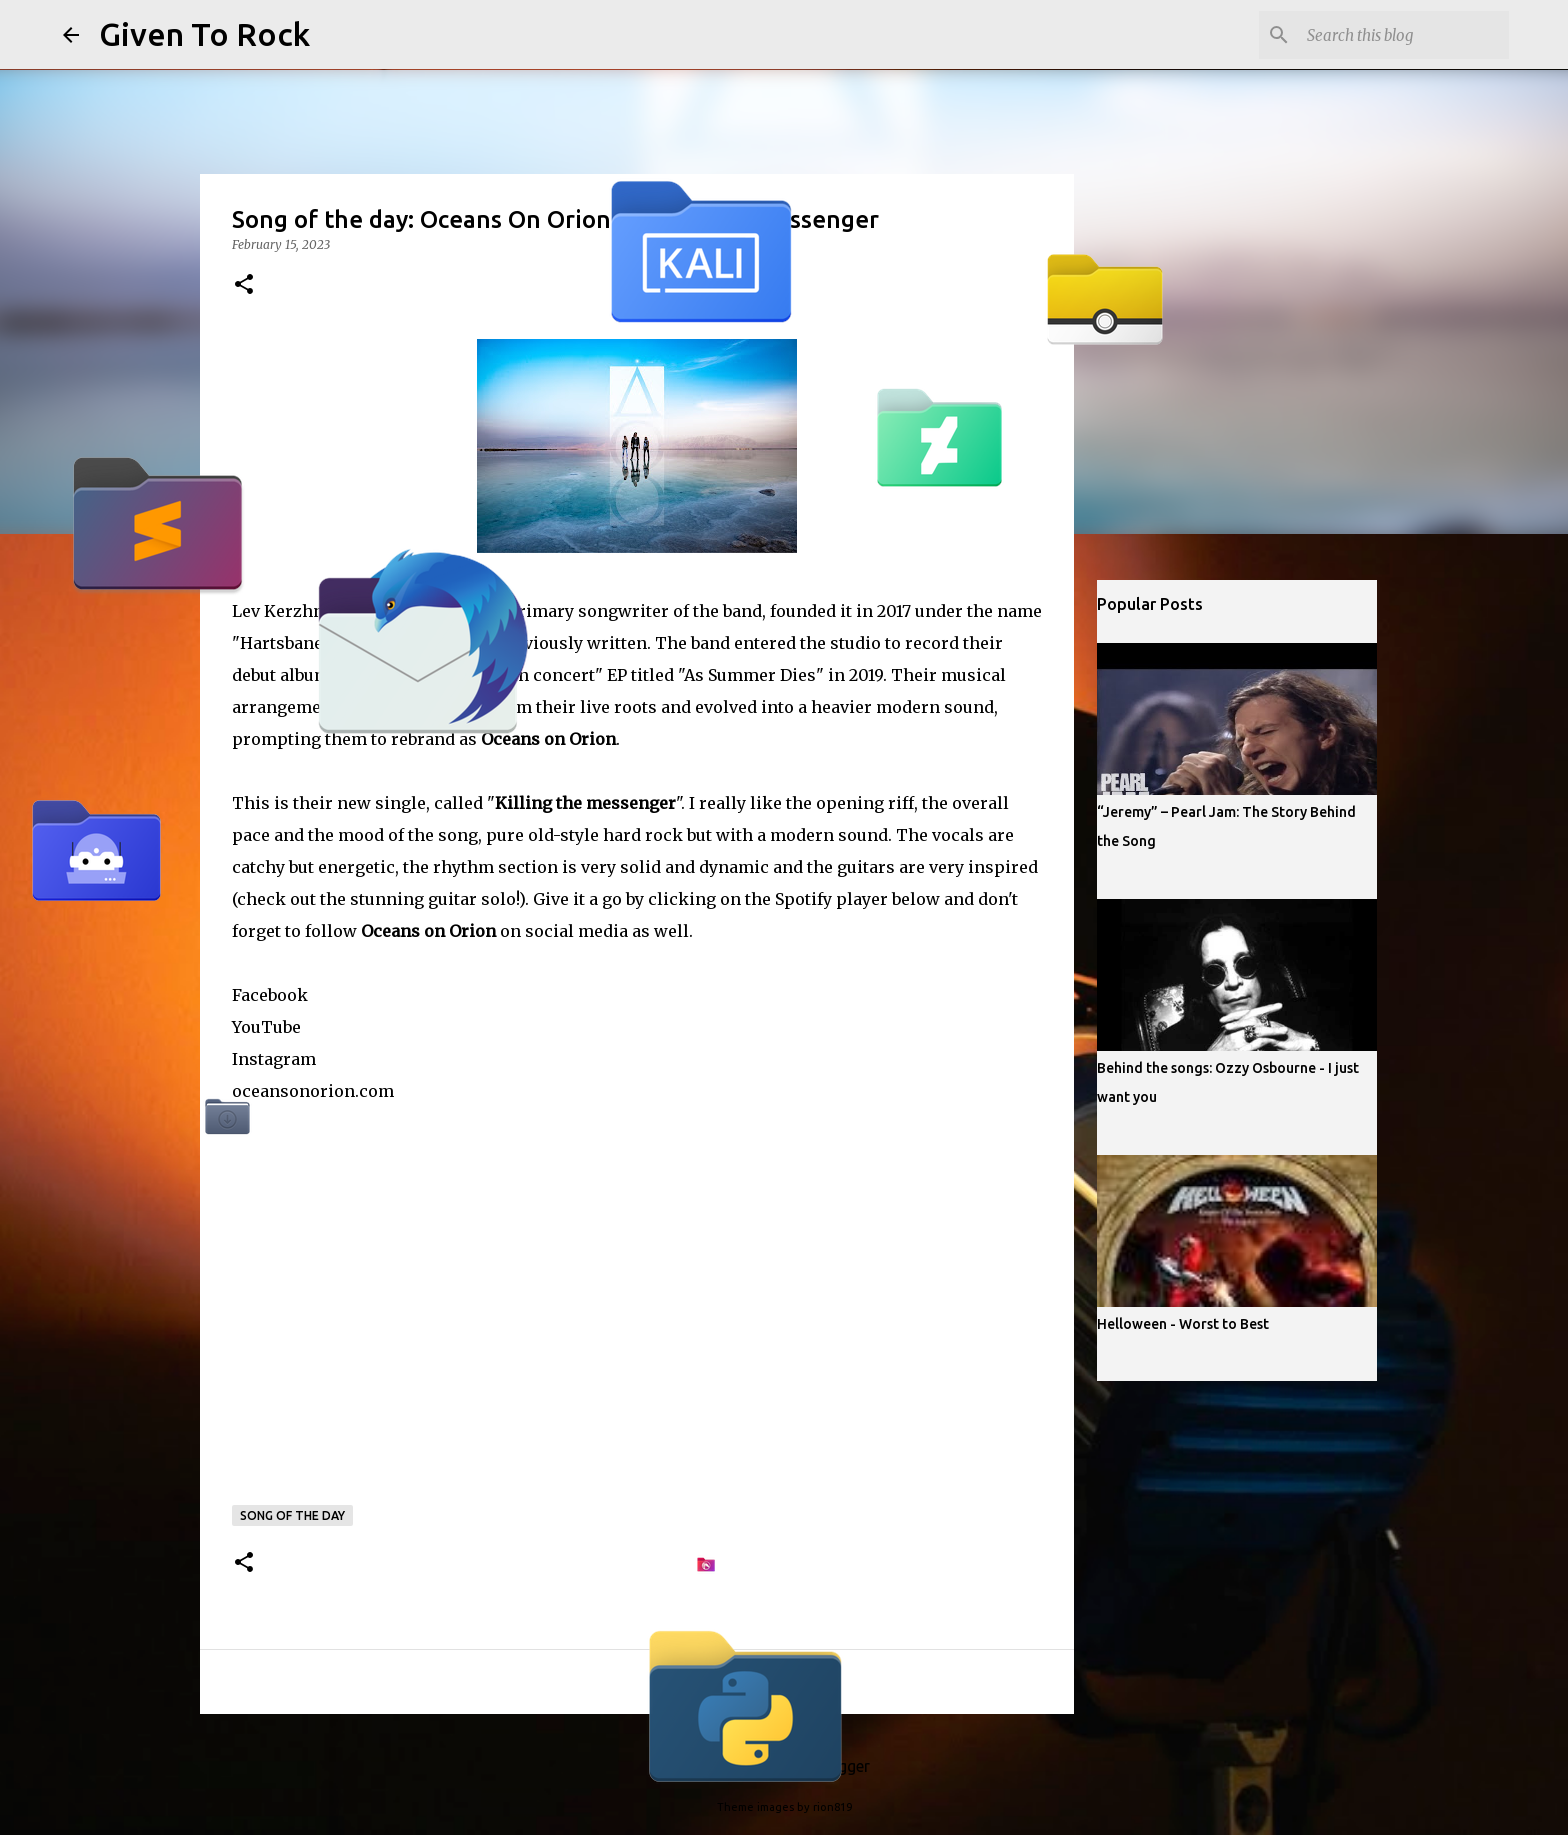 This screenshot has height=1835, width=1568. What do you see at coordinates (700, 256) in the screenshot?
I see `folder containing kali linux files or tools` at bounding box center [700, 256].